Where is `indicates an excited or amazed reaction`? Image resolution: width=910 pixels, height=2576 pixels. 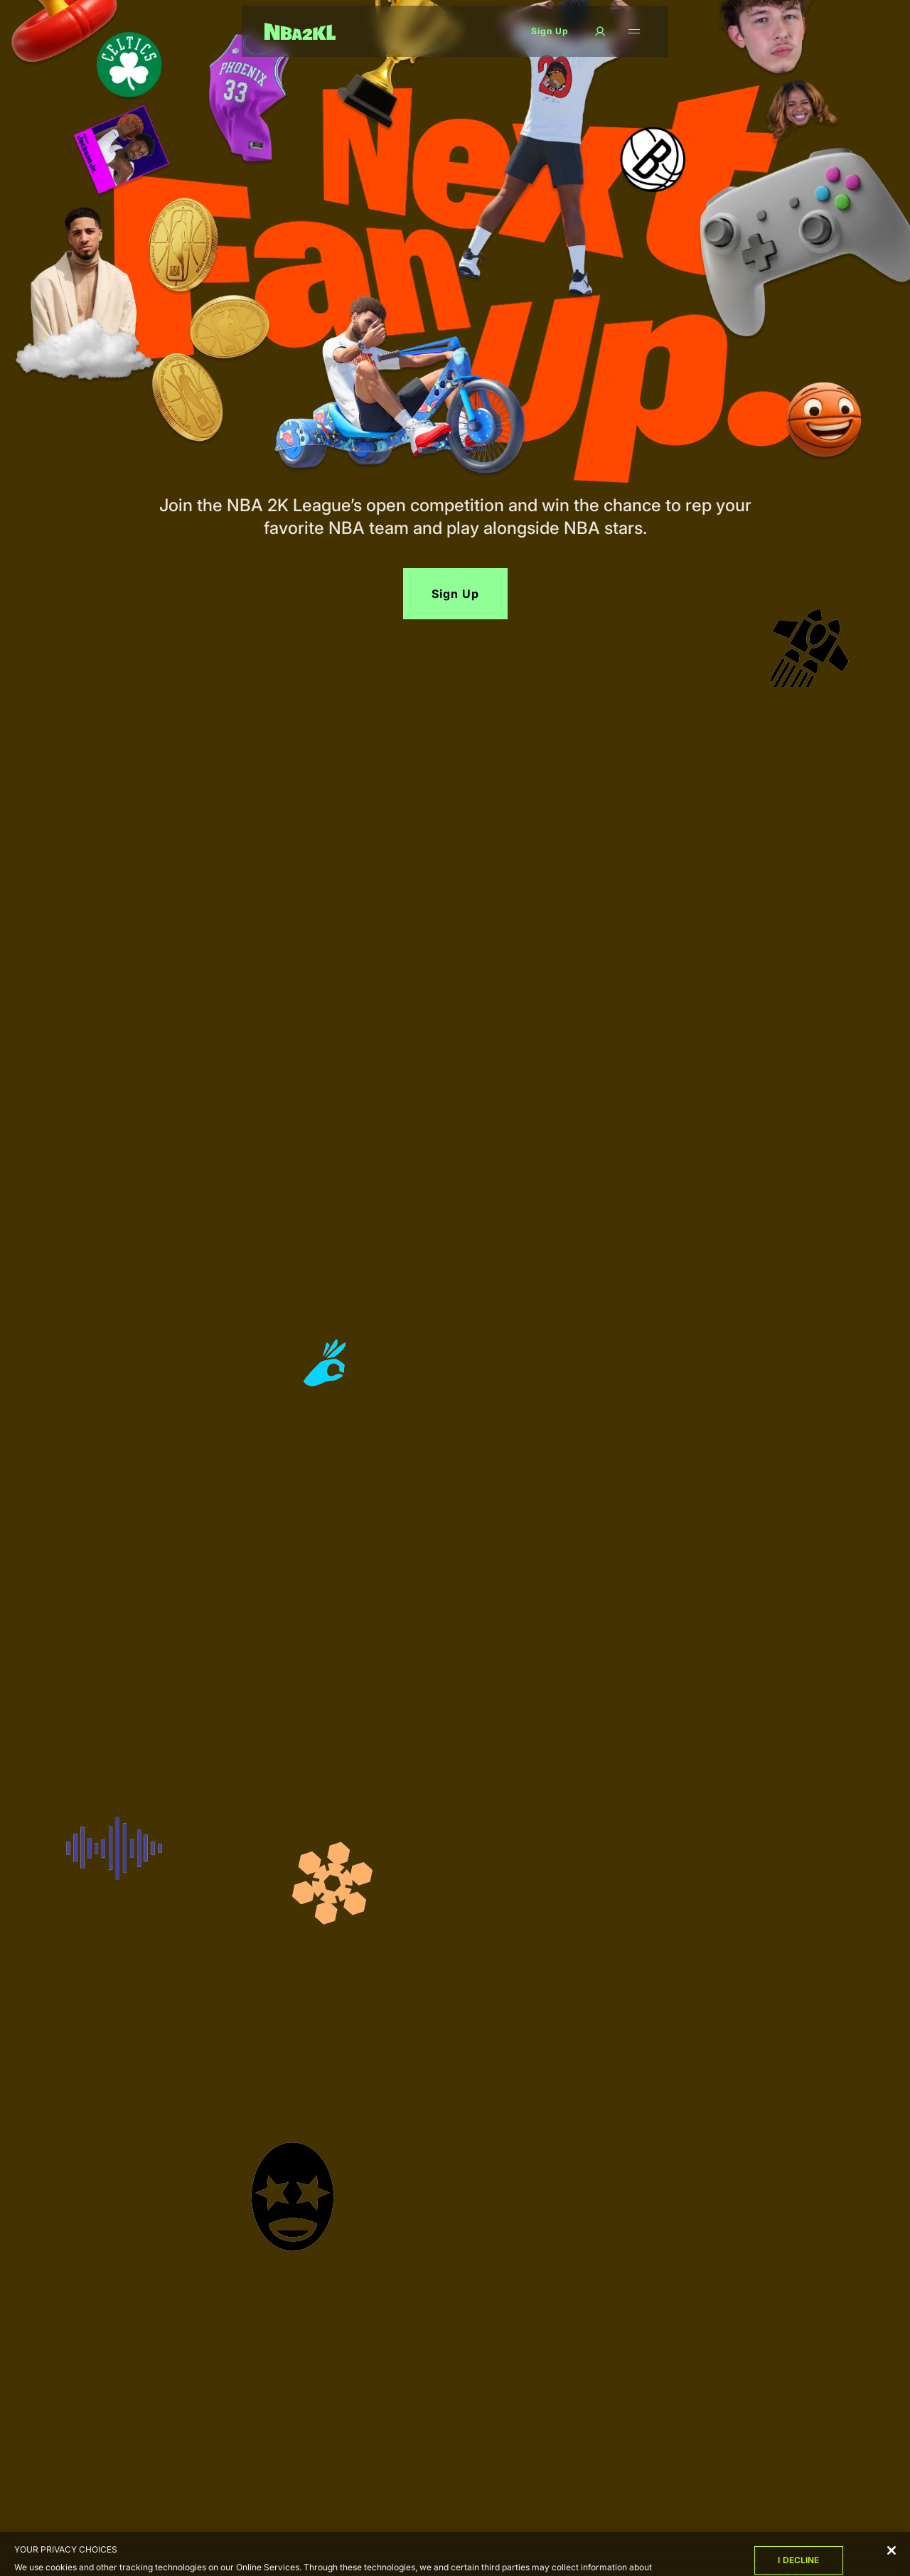 indicates an excited or amazed reaction is located at coordinates (292, 2196).